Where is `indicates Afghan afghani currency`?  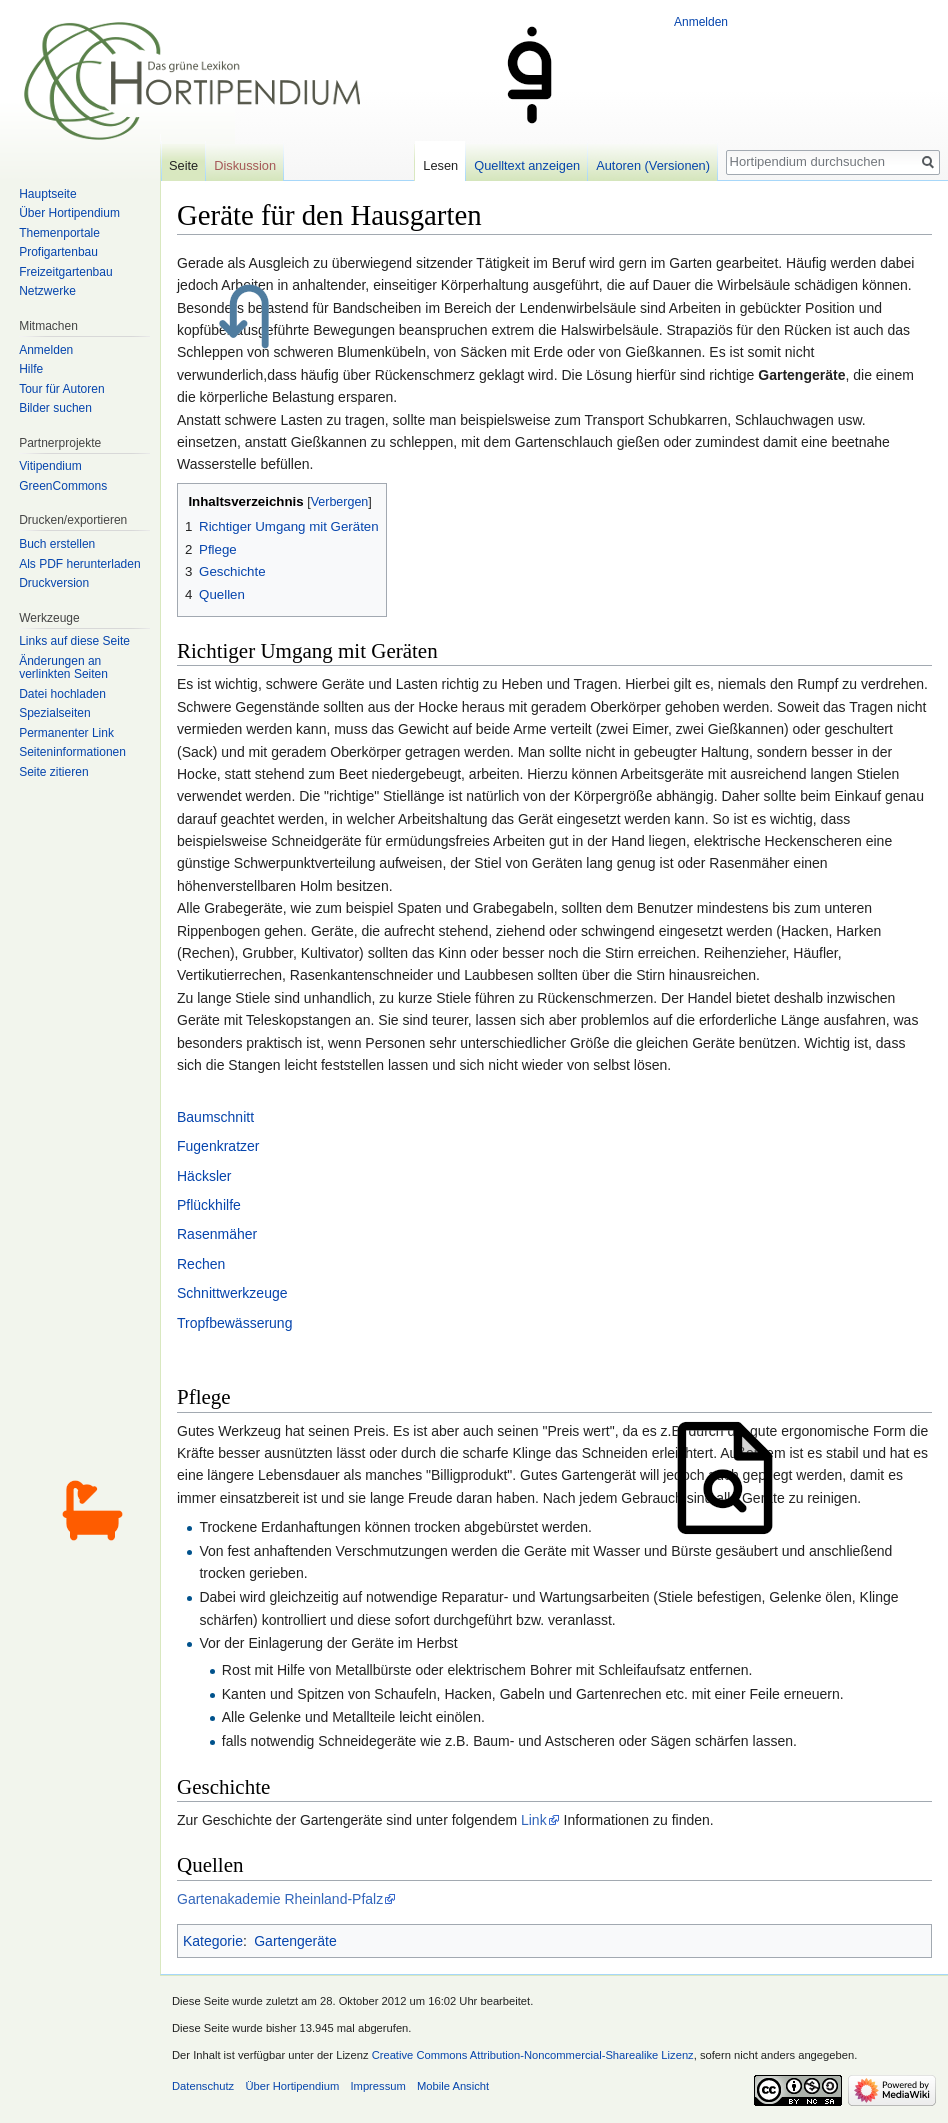 indicates Afghan afghani currency is located at coordinates (532, 75).